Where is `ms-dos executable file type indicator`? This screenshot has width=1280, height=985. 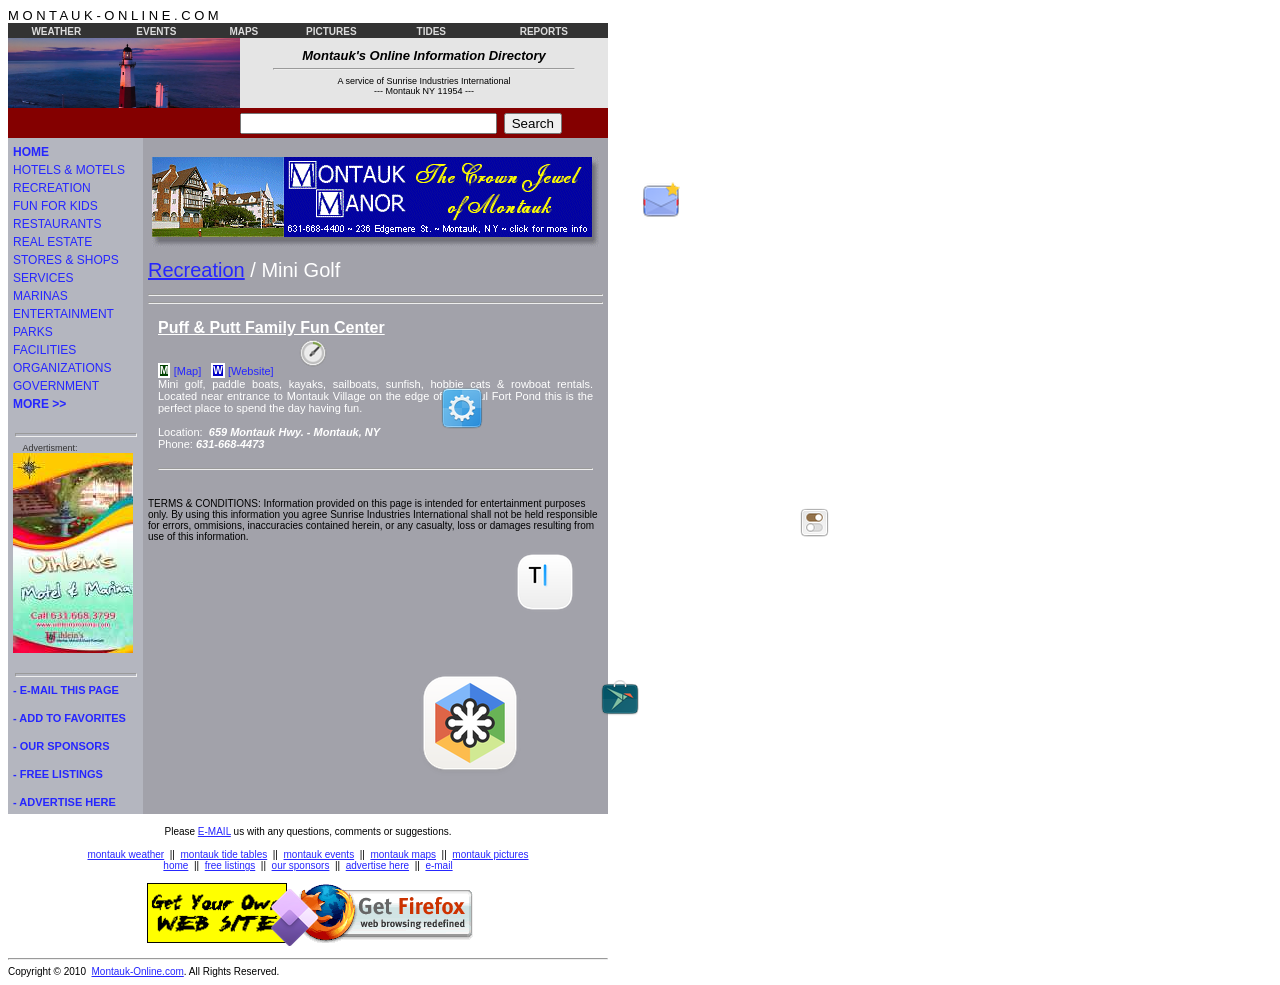
ms-dos executable file type indicator is located at coordinates (462, 408).